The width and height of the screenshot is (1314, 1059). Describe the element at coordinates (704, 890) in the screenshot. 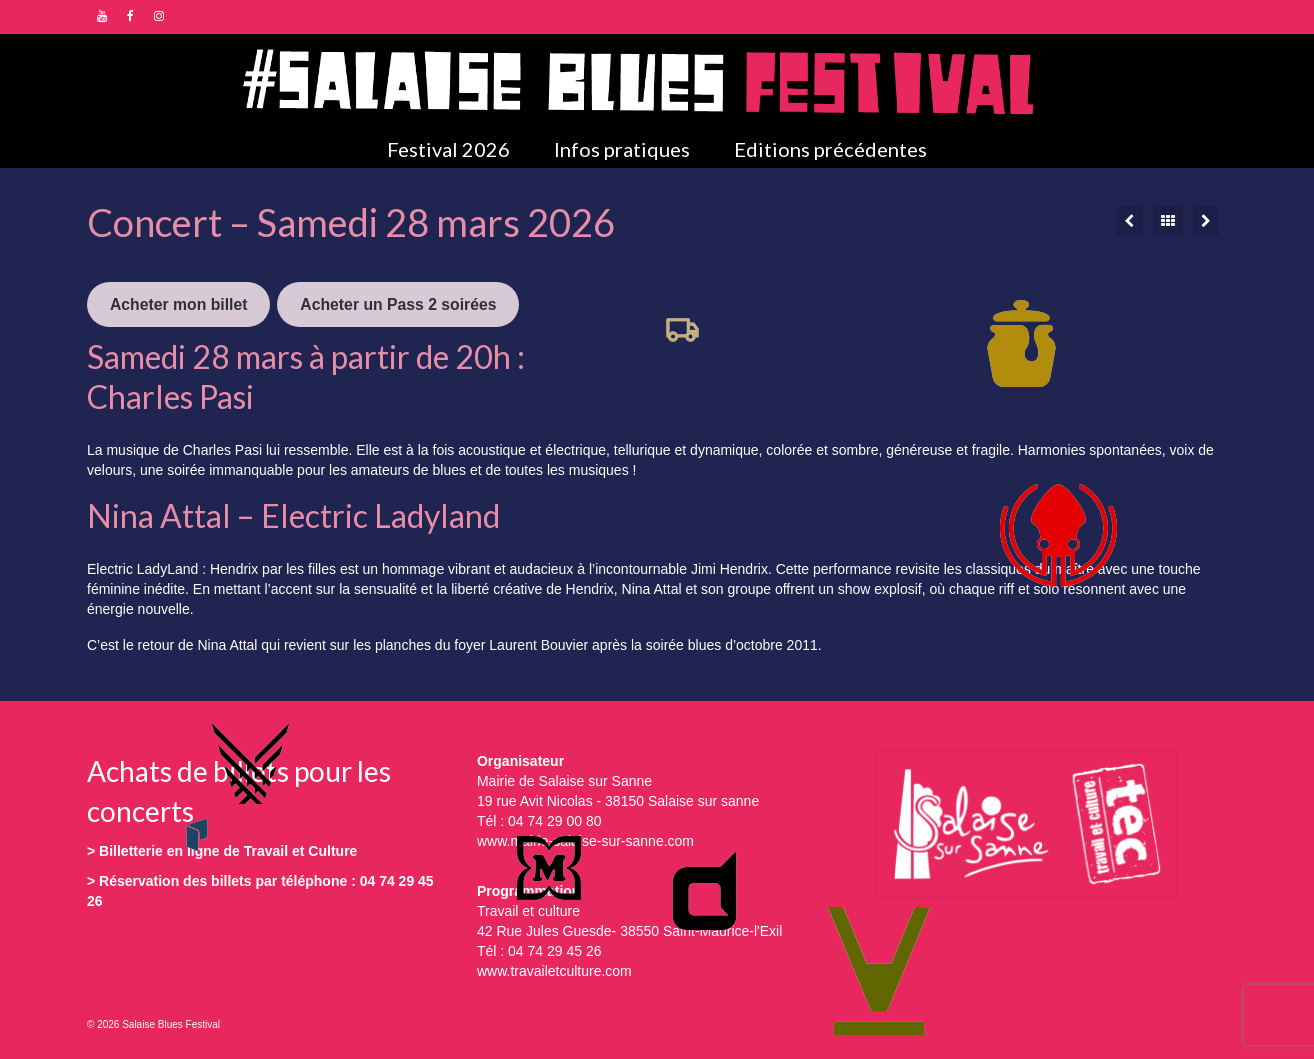

I see `dashcube brand logo` at that location.